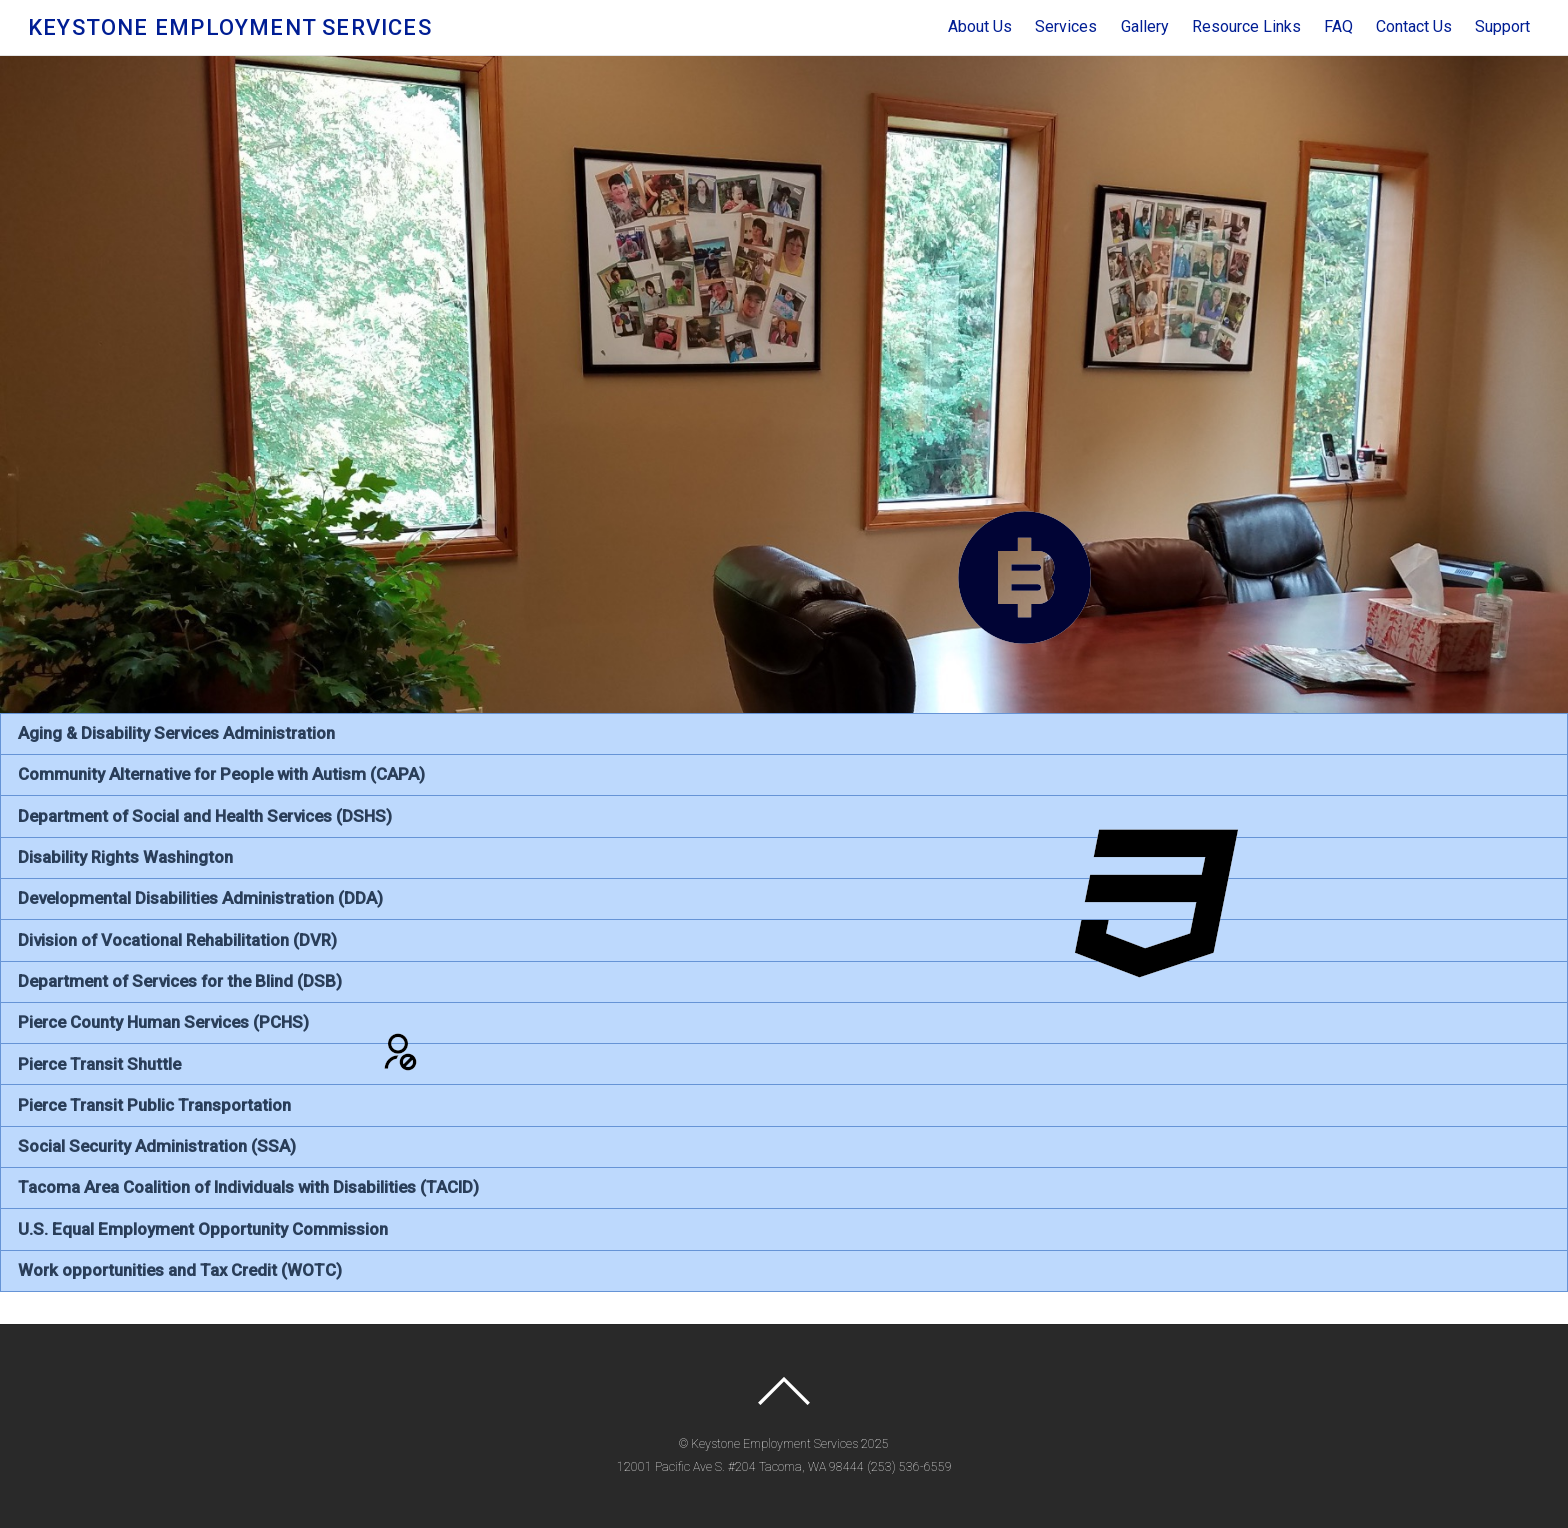  I want to click on CSS3 stylesheet language logo, so click(1156, 903).